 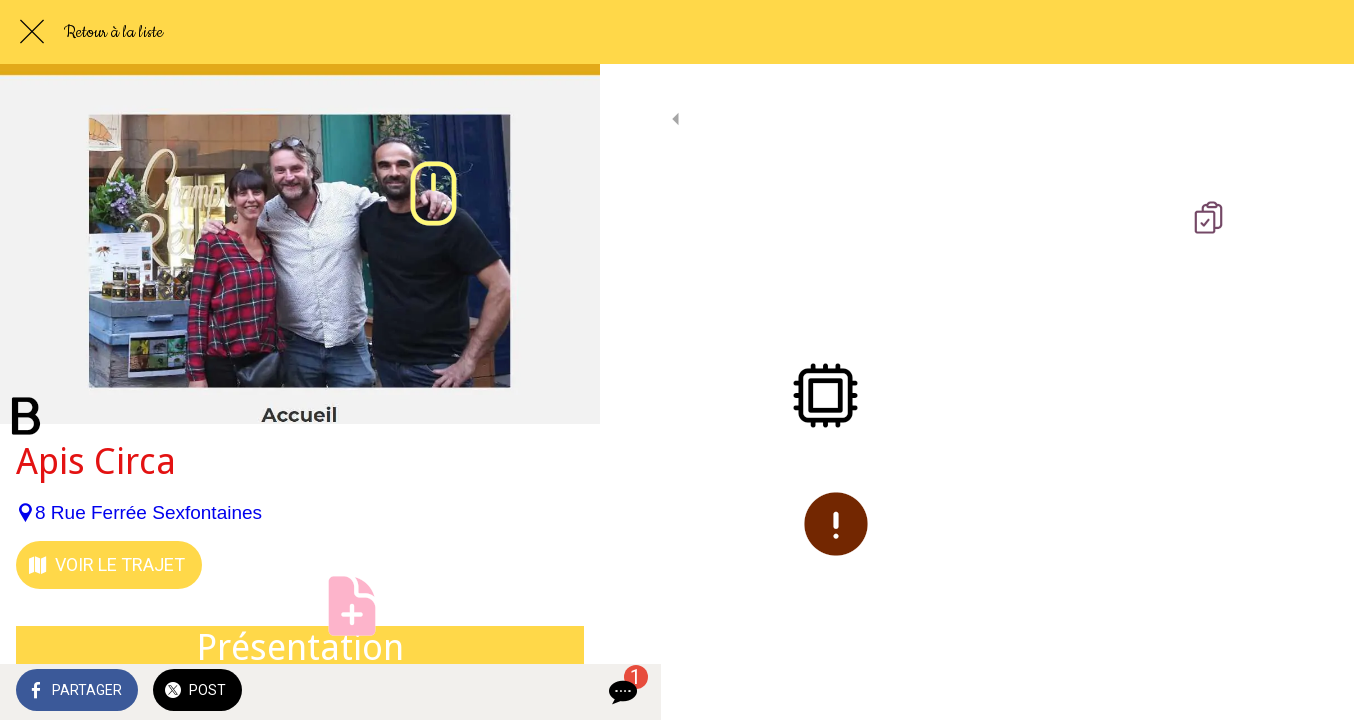 I want to click on indicates mouse input or cursor control, so click(x=433, y=193).